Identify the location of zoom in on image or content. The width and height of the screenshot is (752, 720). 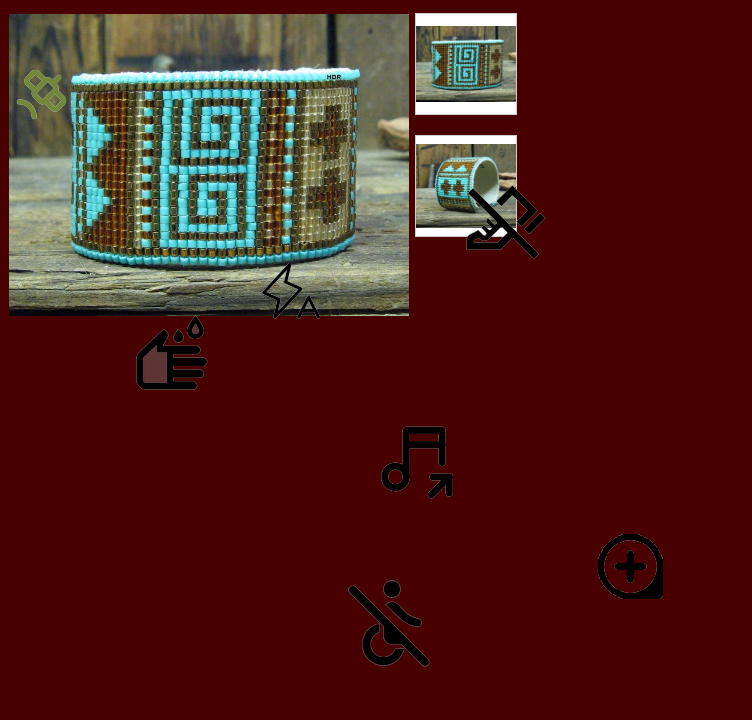
(630, 566).